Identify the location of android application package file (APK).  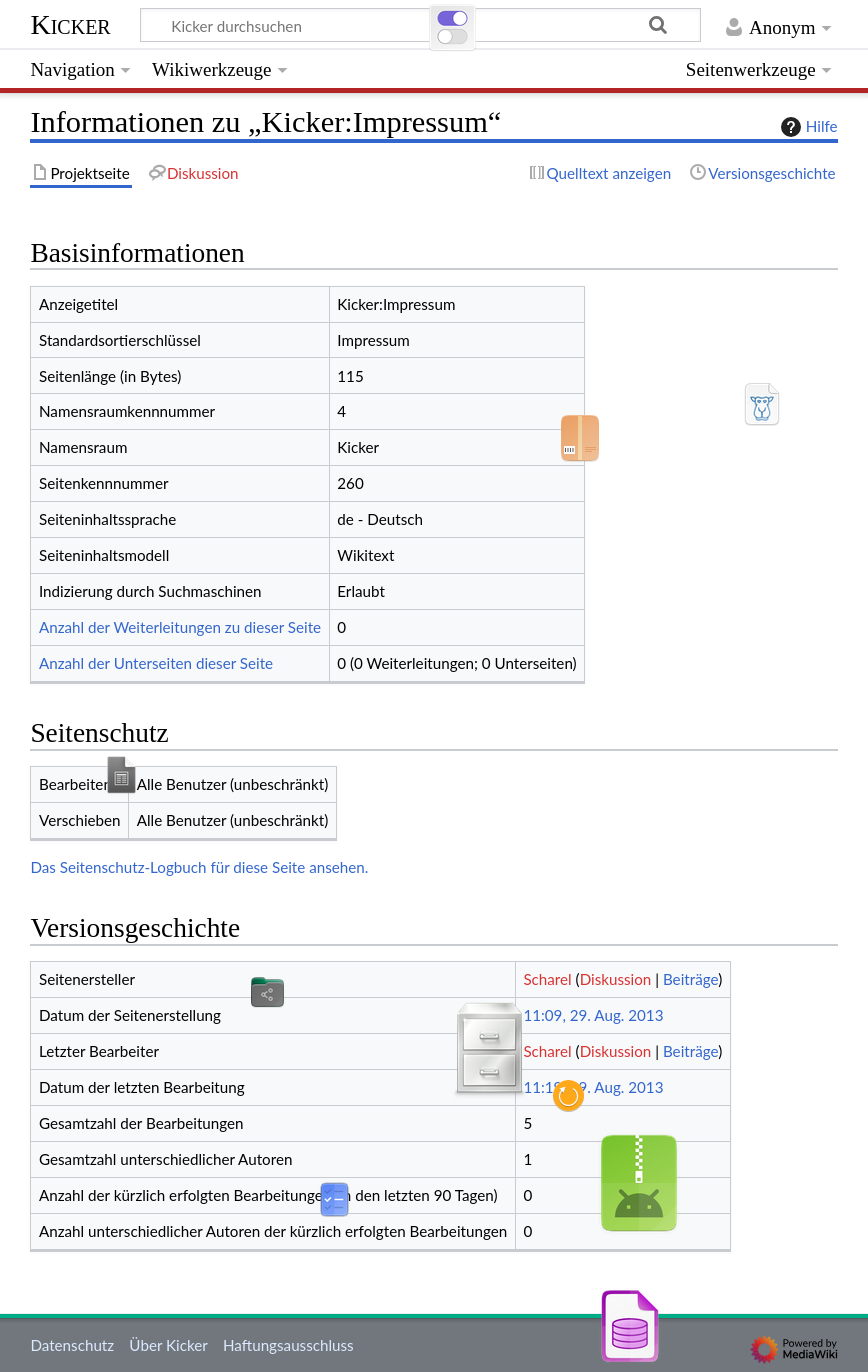
(639, 1183).